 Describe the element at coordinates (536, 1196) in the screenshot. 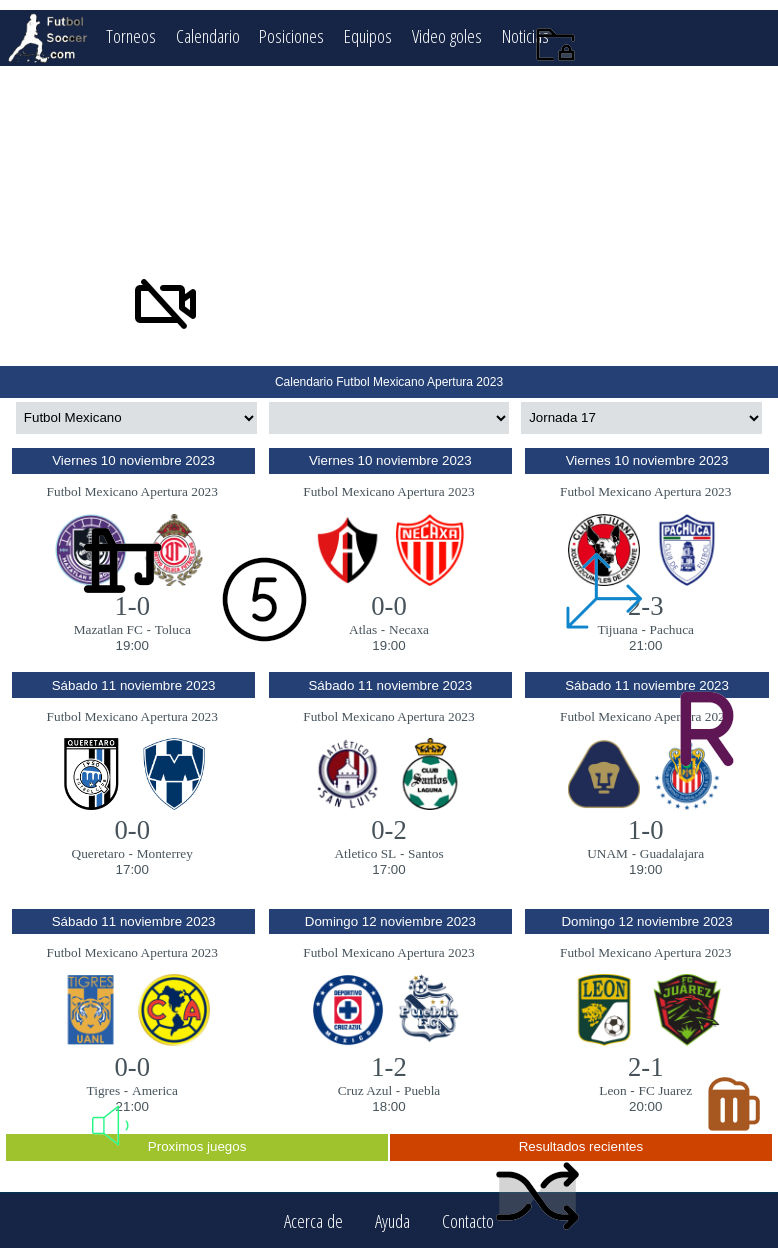

I see `shuffle playlist or queue order` at that location.